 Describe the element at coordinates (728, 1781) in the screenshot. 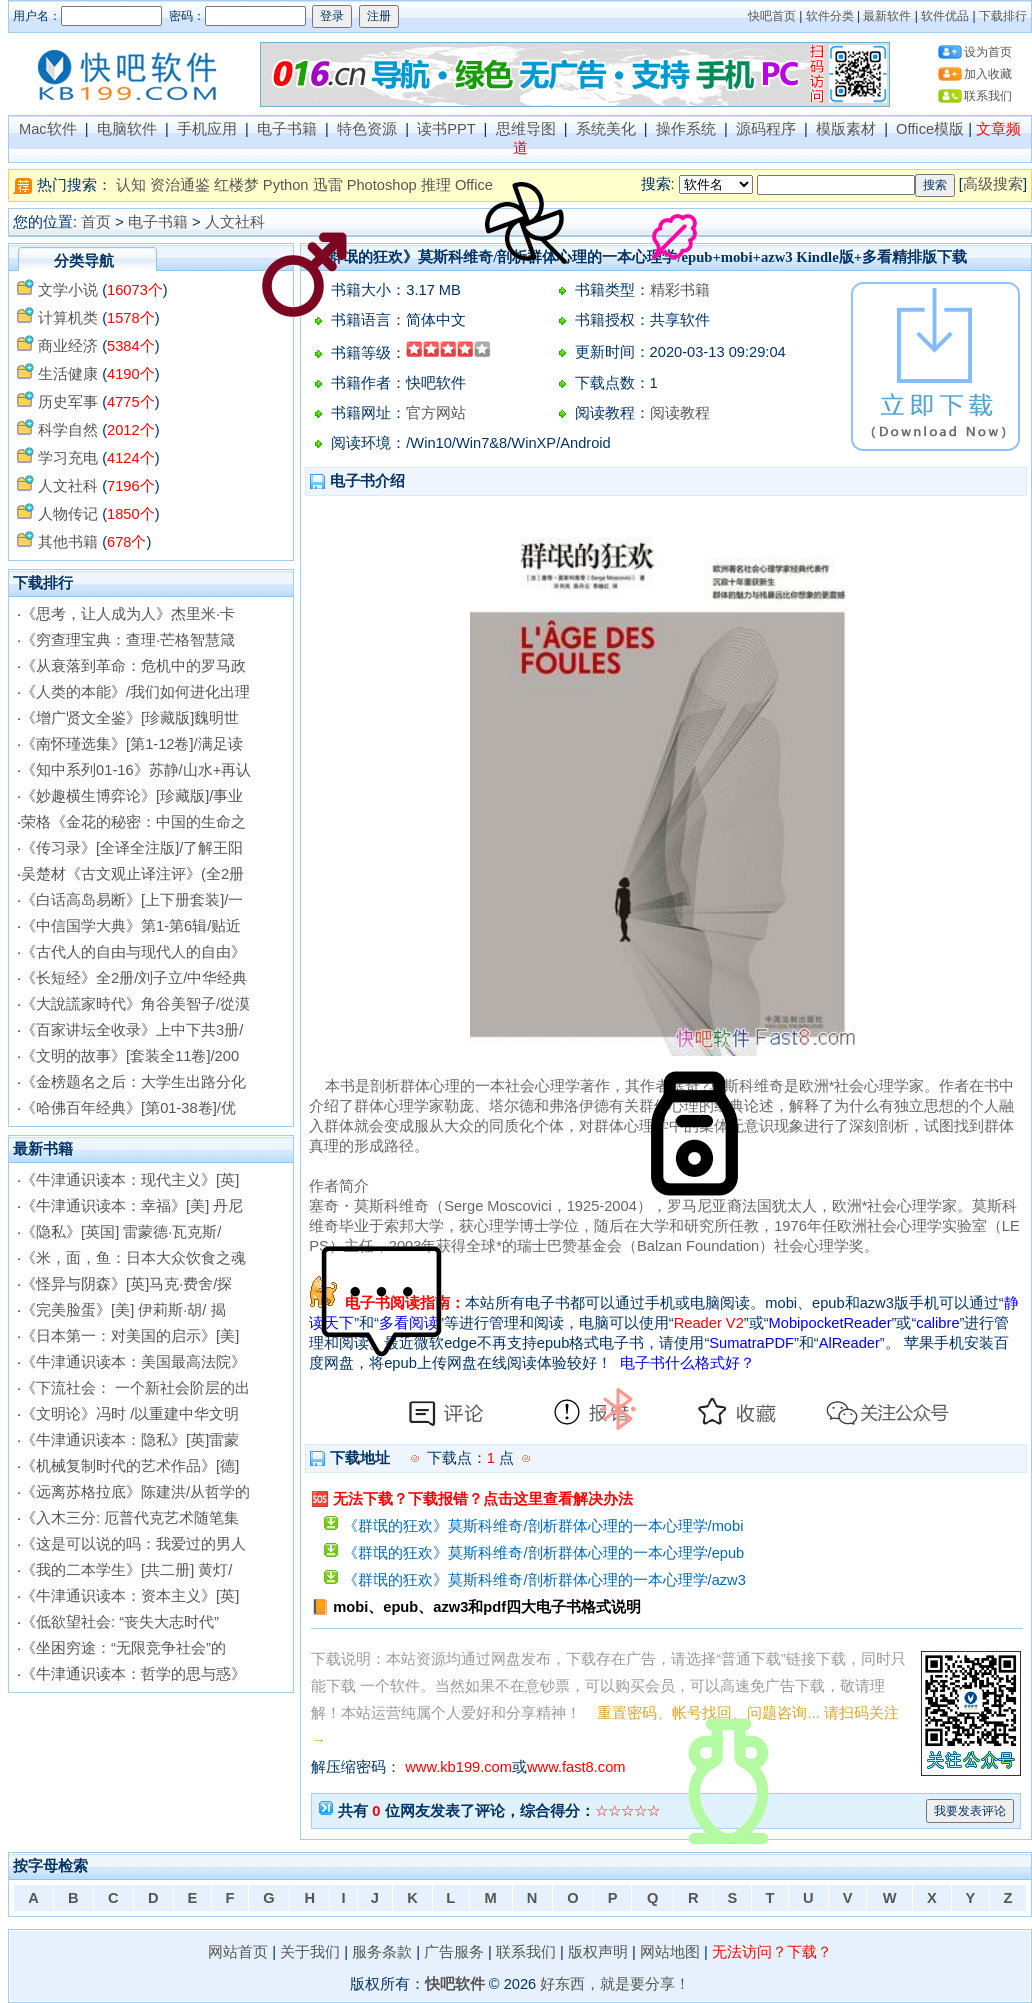

I see `browse historical or ancient artifacts` at that location.